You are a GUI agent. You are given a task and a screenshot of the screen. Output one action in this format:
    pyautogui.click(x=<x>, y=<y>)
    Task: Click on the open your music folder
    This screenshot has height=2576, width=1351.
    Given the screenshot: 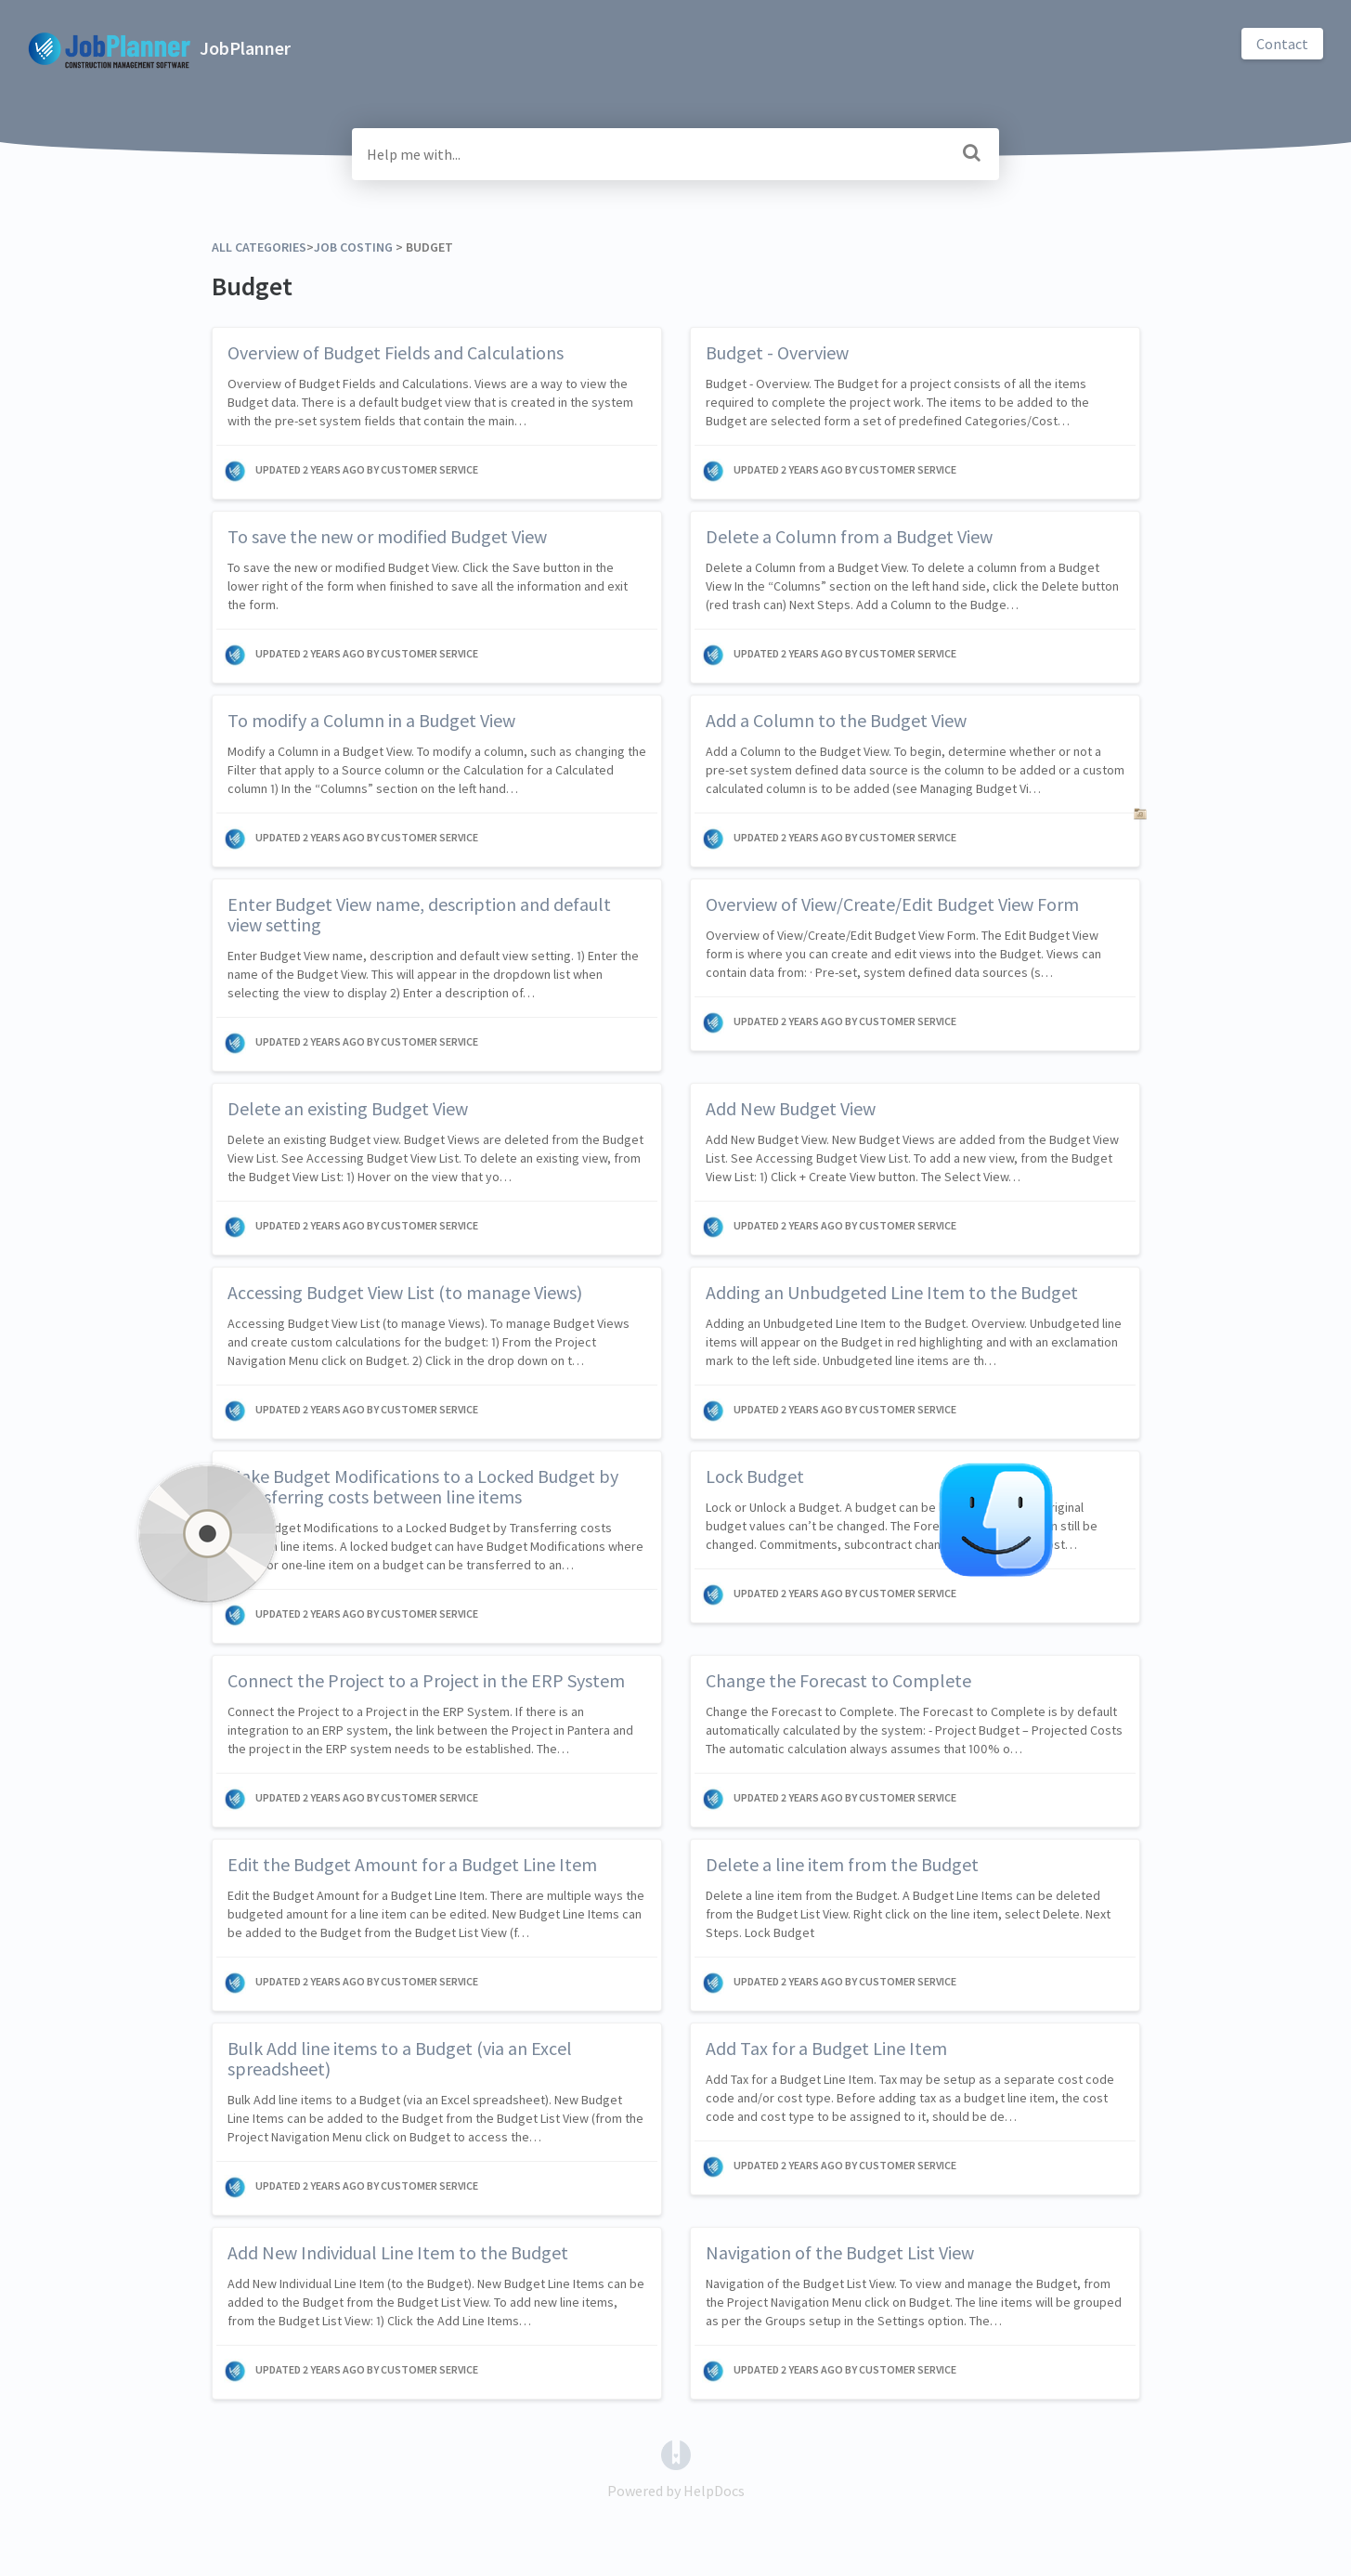 What is the action you would take?
    pyautogui.click(x=1140, y=814)
    